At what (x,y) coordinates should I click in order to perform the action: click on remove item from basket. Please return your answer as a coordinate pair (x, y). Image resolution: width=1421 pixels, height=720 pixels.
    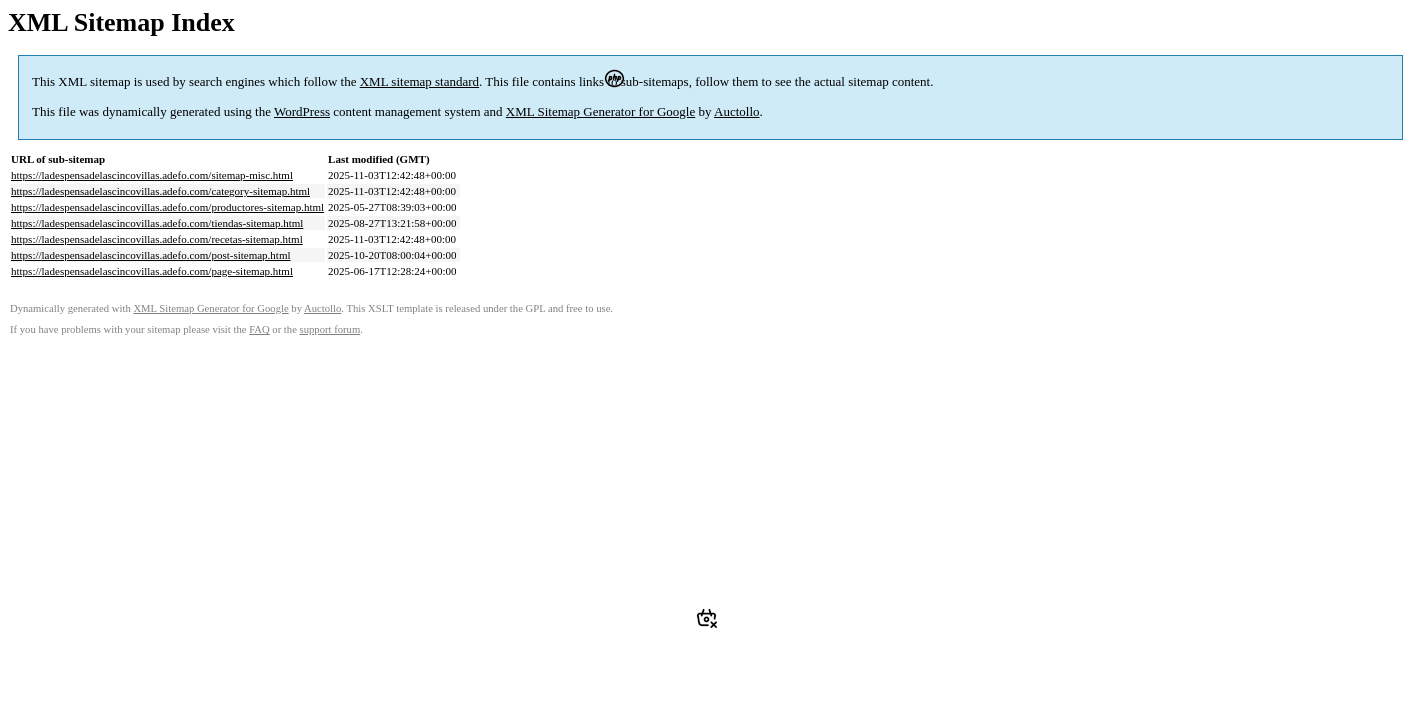
    Looking at the image, I should click on (706, 617).